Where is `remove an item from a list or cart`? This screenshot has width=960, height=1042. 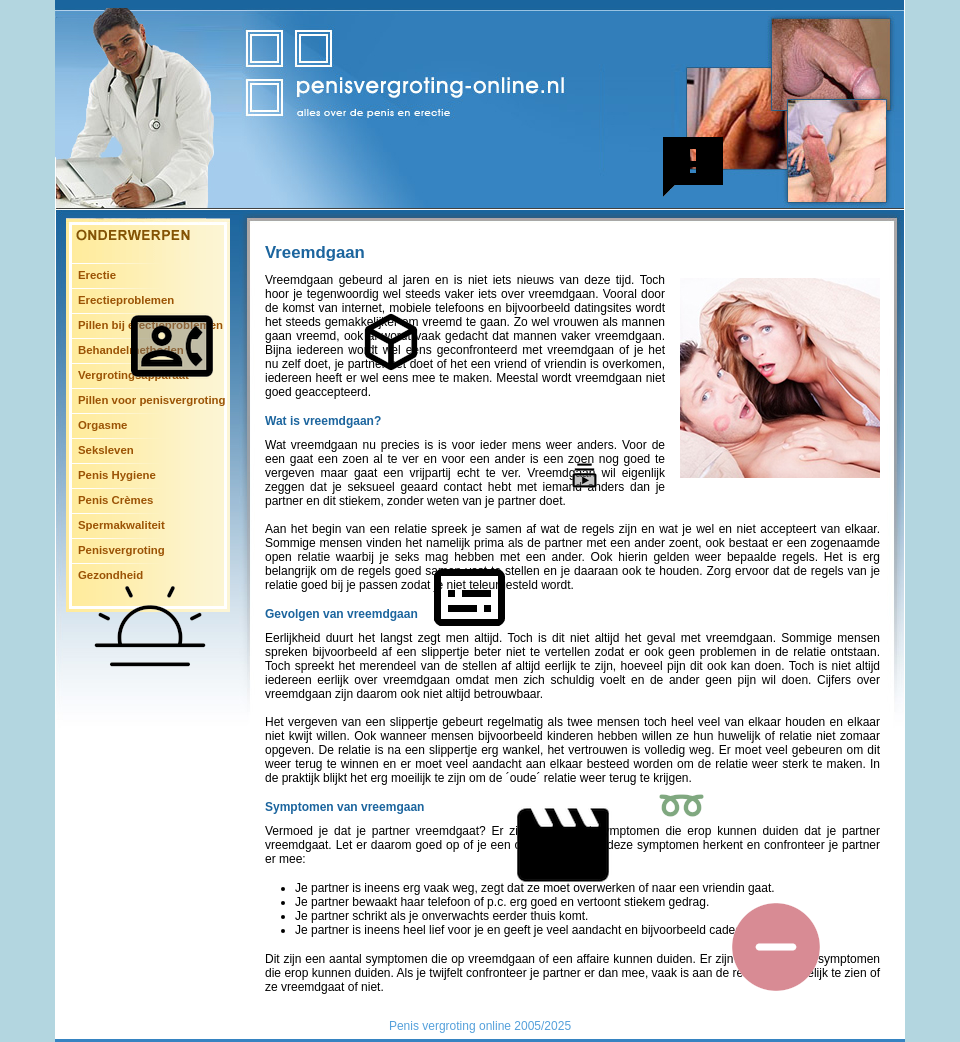
remove an item from a list or cart is located at coordinates (776, 947).